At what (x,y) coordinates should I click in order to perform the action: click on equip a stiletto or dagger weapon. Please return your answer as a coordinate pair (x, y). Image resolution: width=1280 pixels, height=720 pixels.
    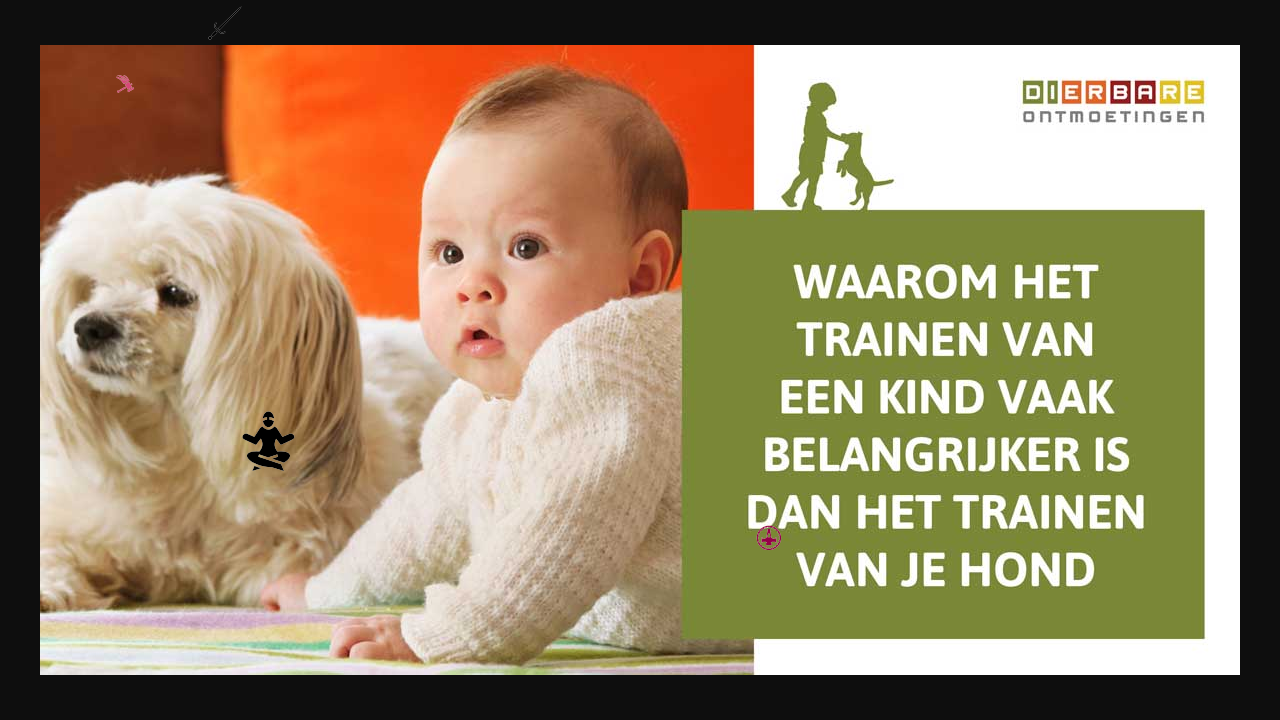
    Looking at the image, I should click on (225, 23).